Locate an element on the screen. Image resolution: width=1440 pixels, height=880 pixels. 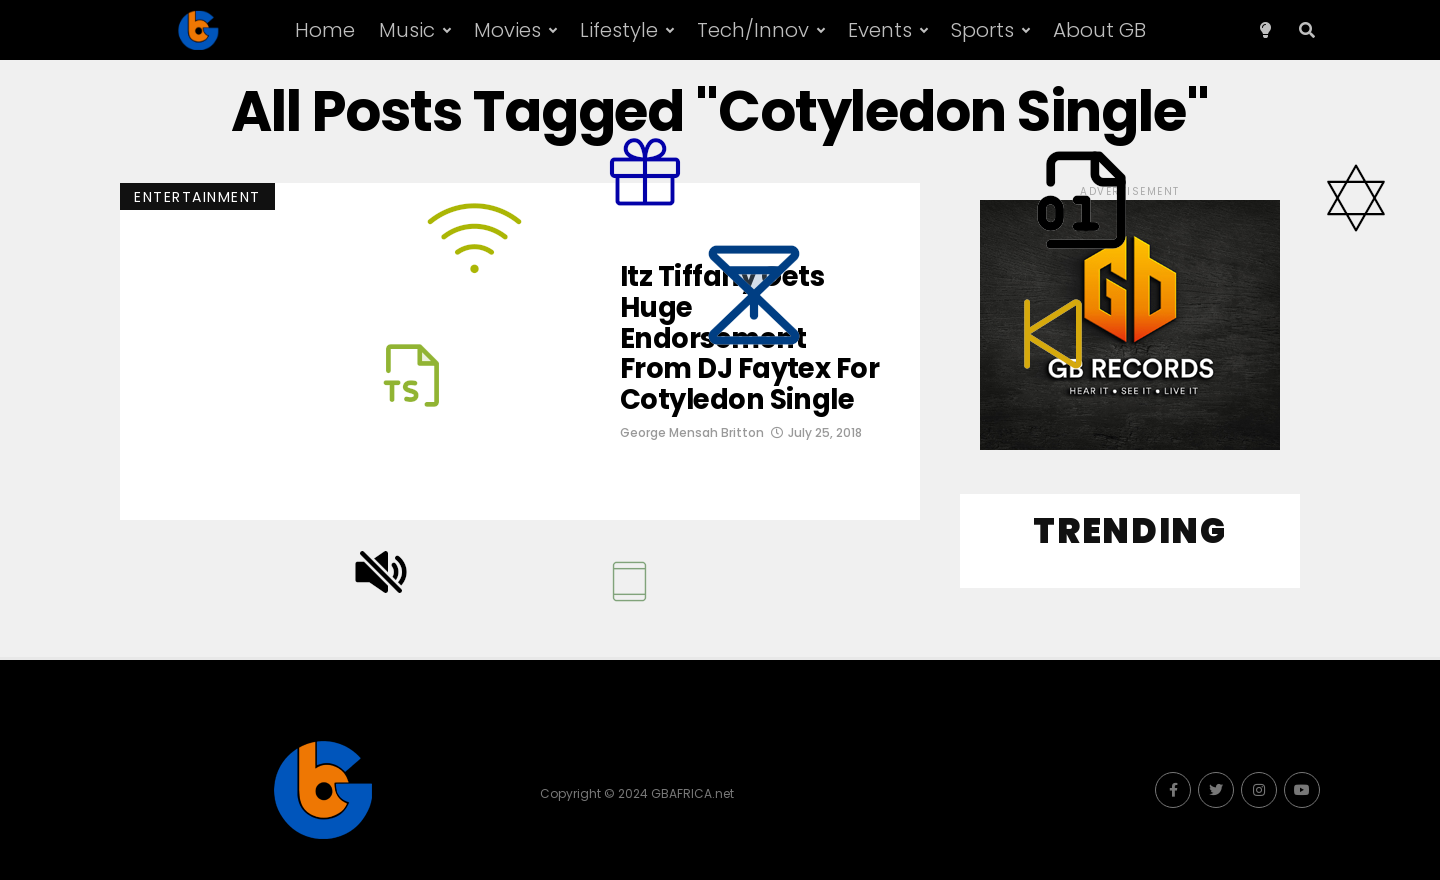
skip to previous track is located at coordinates (1053, 334).